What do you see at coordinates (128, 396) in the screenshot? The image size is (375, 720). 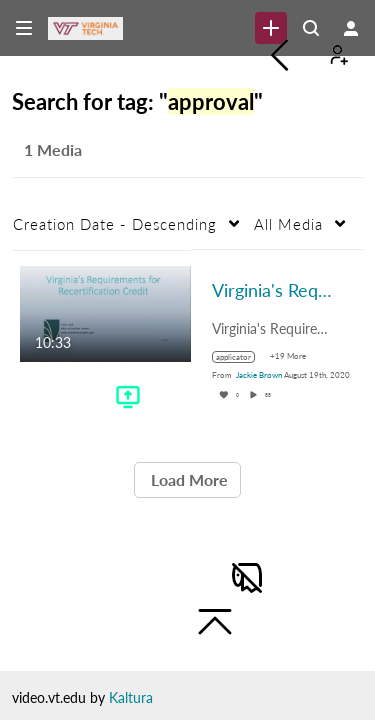 I see `upload file to display or screen` at bounding box center [128, 396].